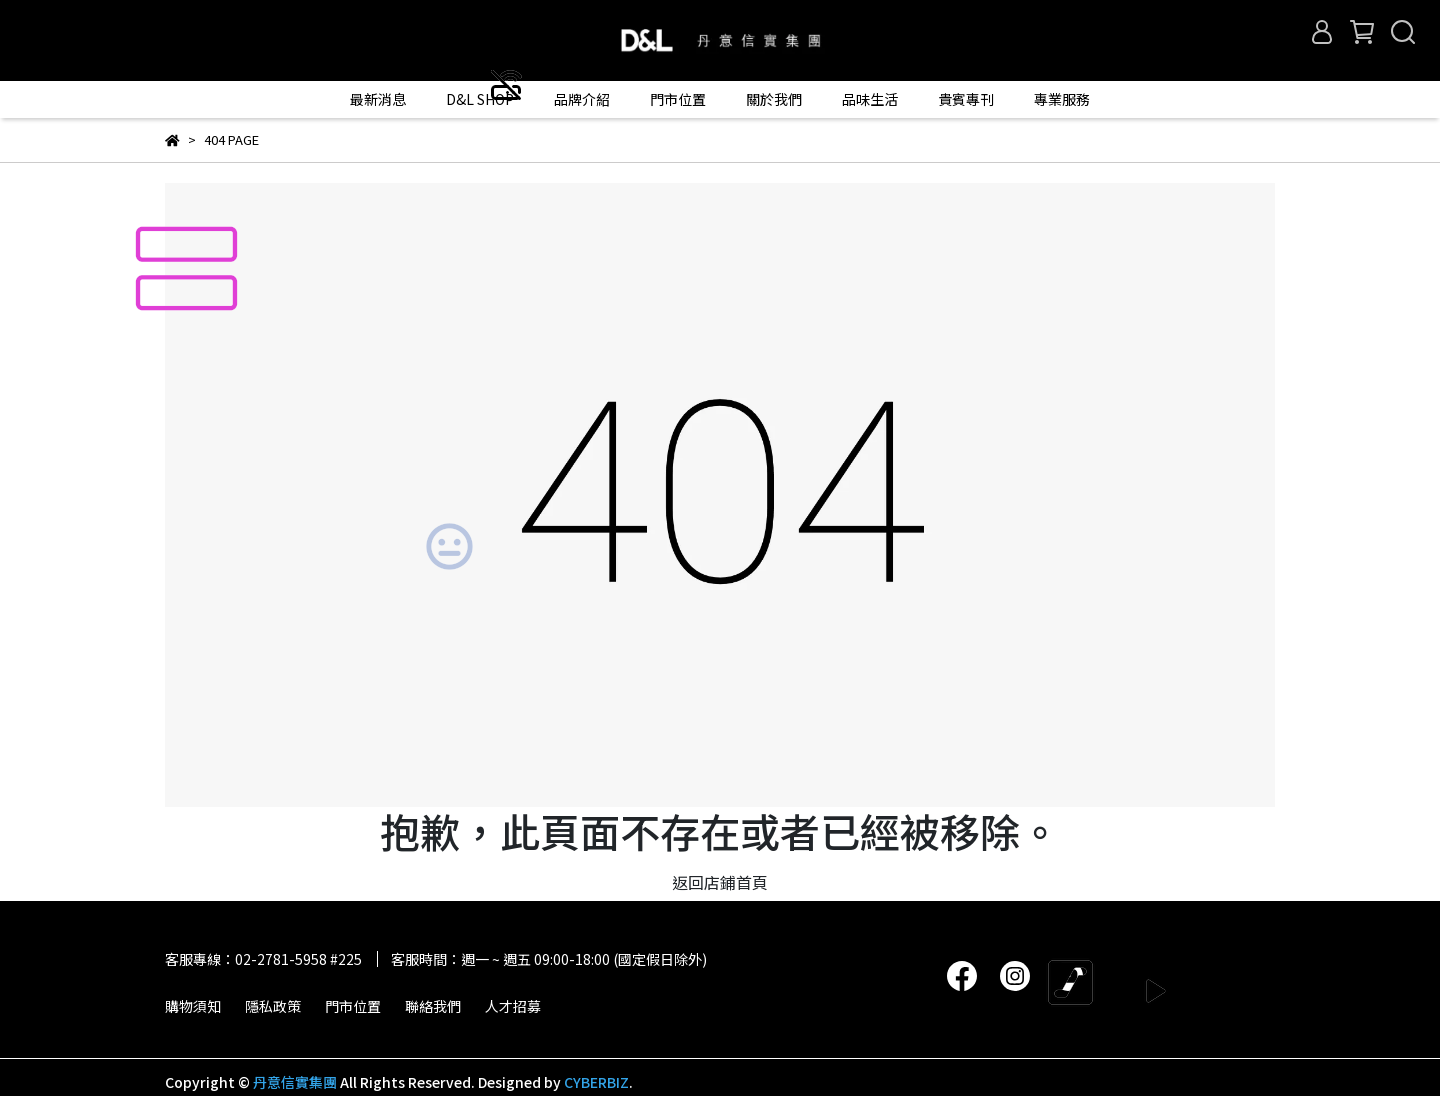 Image resolution: width=1440 pixels, height=1096 pixels. I want to click on play media content, so click(1154, 991).